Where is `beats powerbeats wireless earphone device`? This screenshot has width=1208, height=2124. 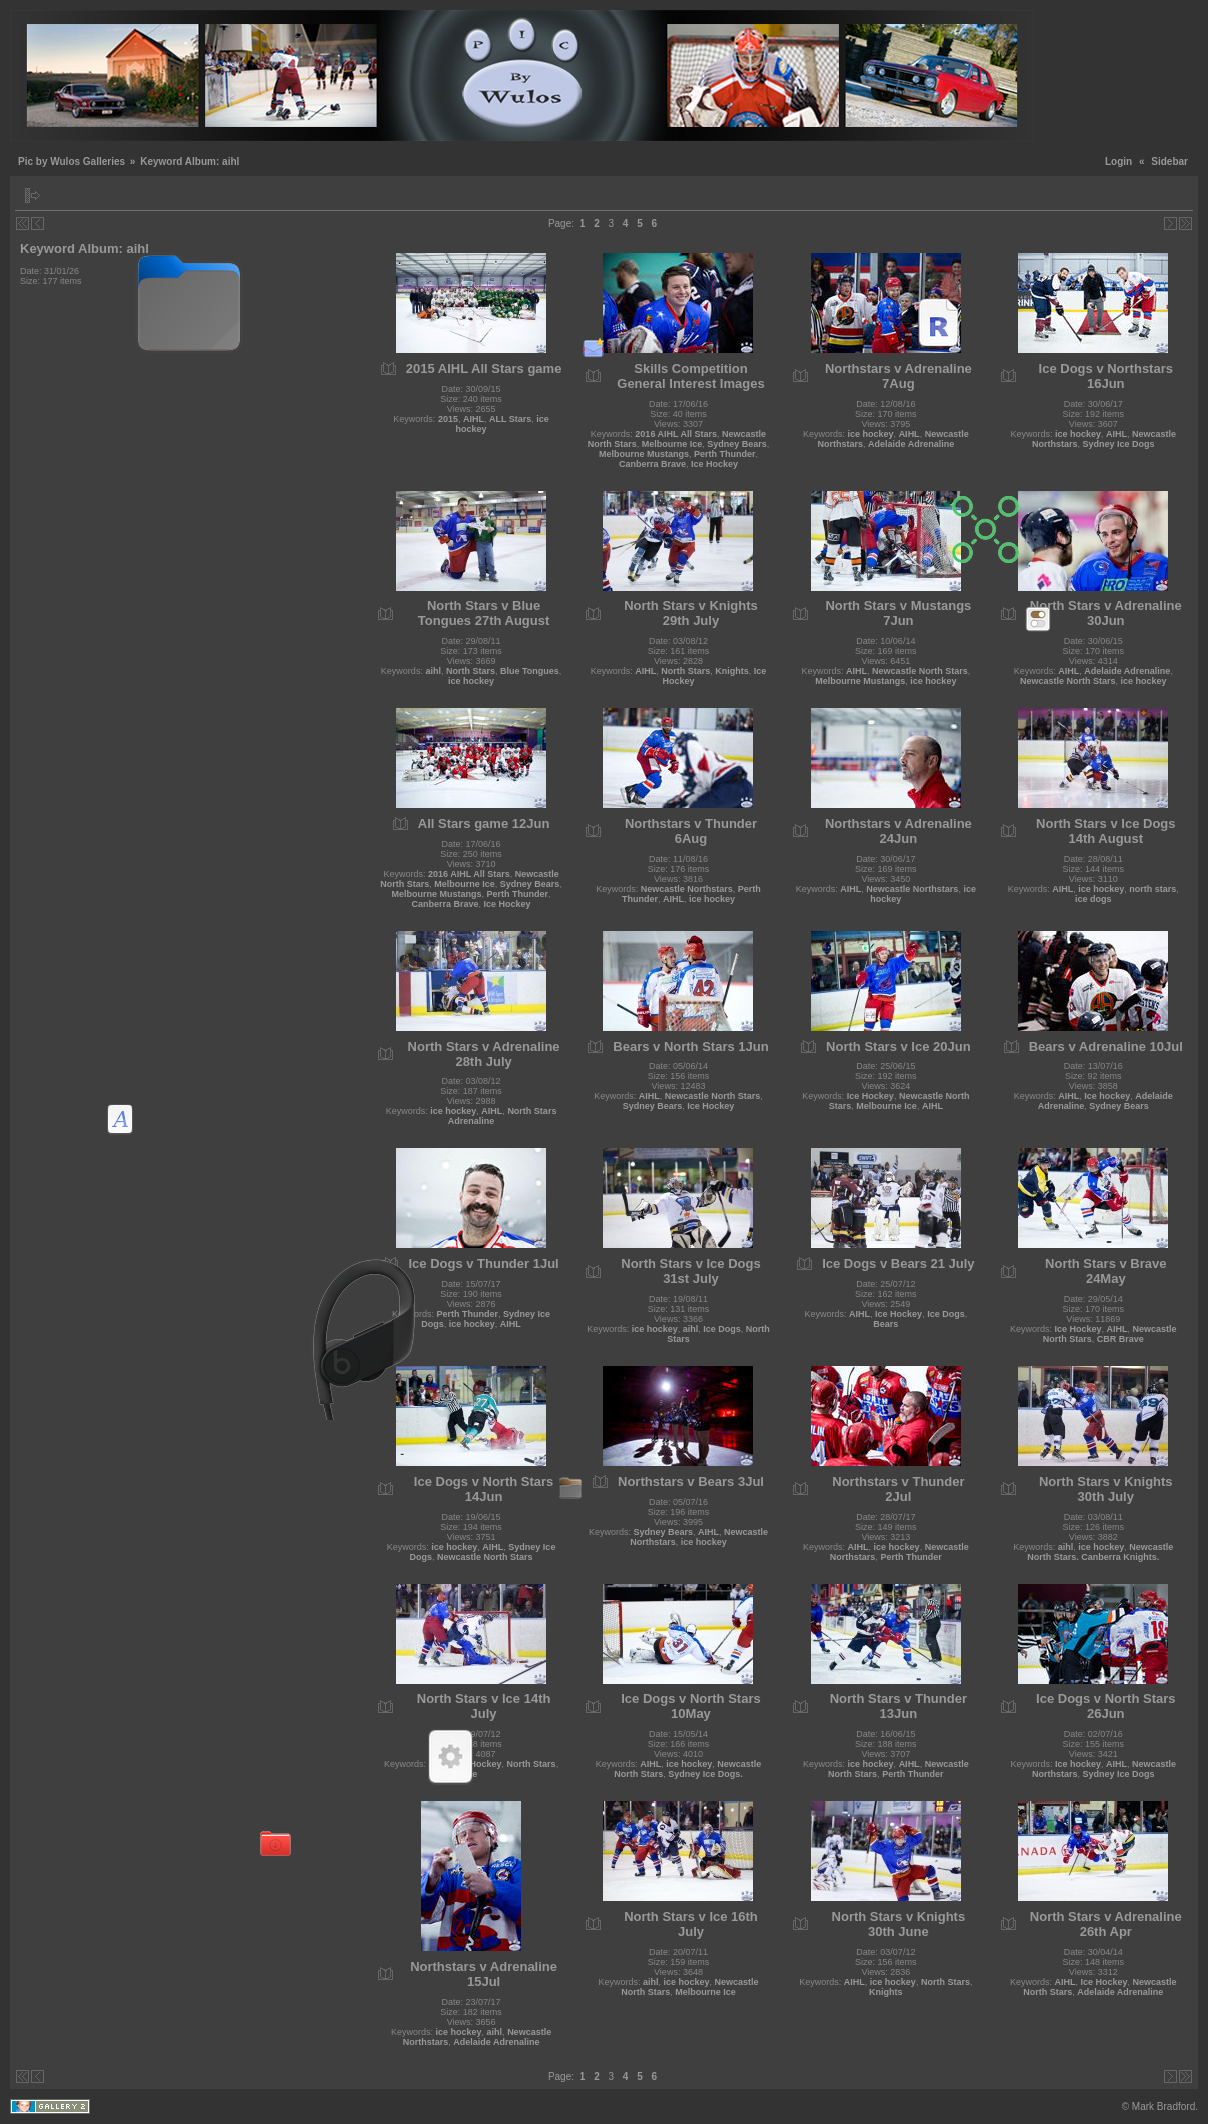
beats powerbeats wireless earphone device is located at coordinates (366, 1336).